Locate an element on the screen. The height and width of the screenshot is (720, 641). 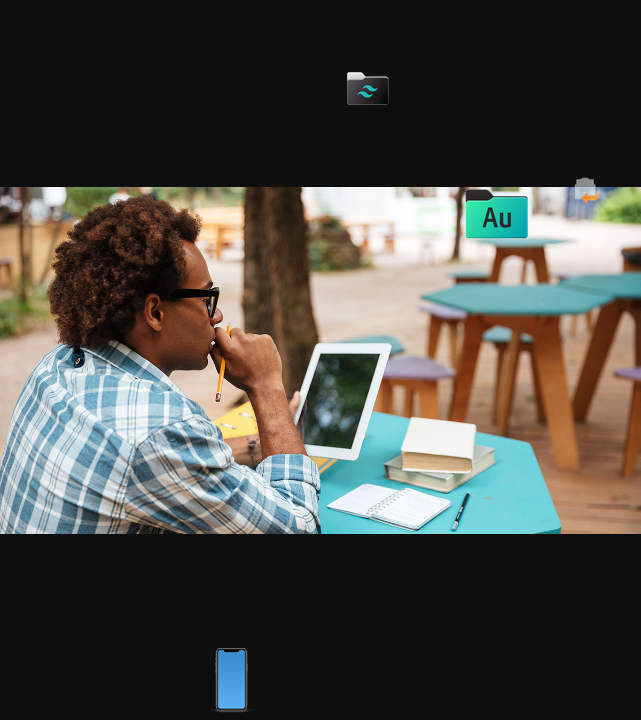
open Adobe Audition project files folder is located at coordinates (496, 215).